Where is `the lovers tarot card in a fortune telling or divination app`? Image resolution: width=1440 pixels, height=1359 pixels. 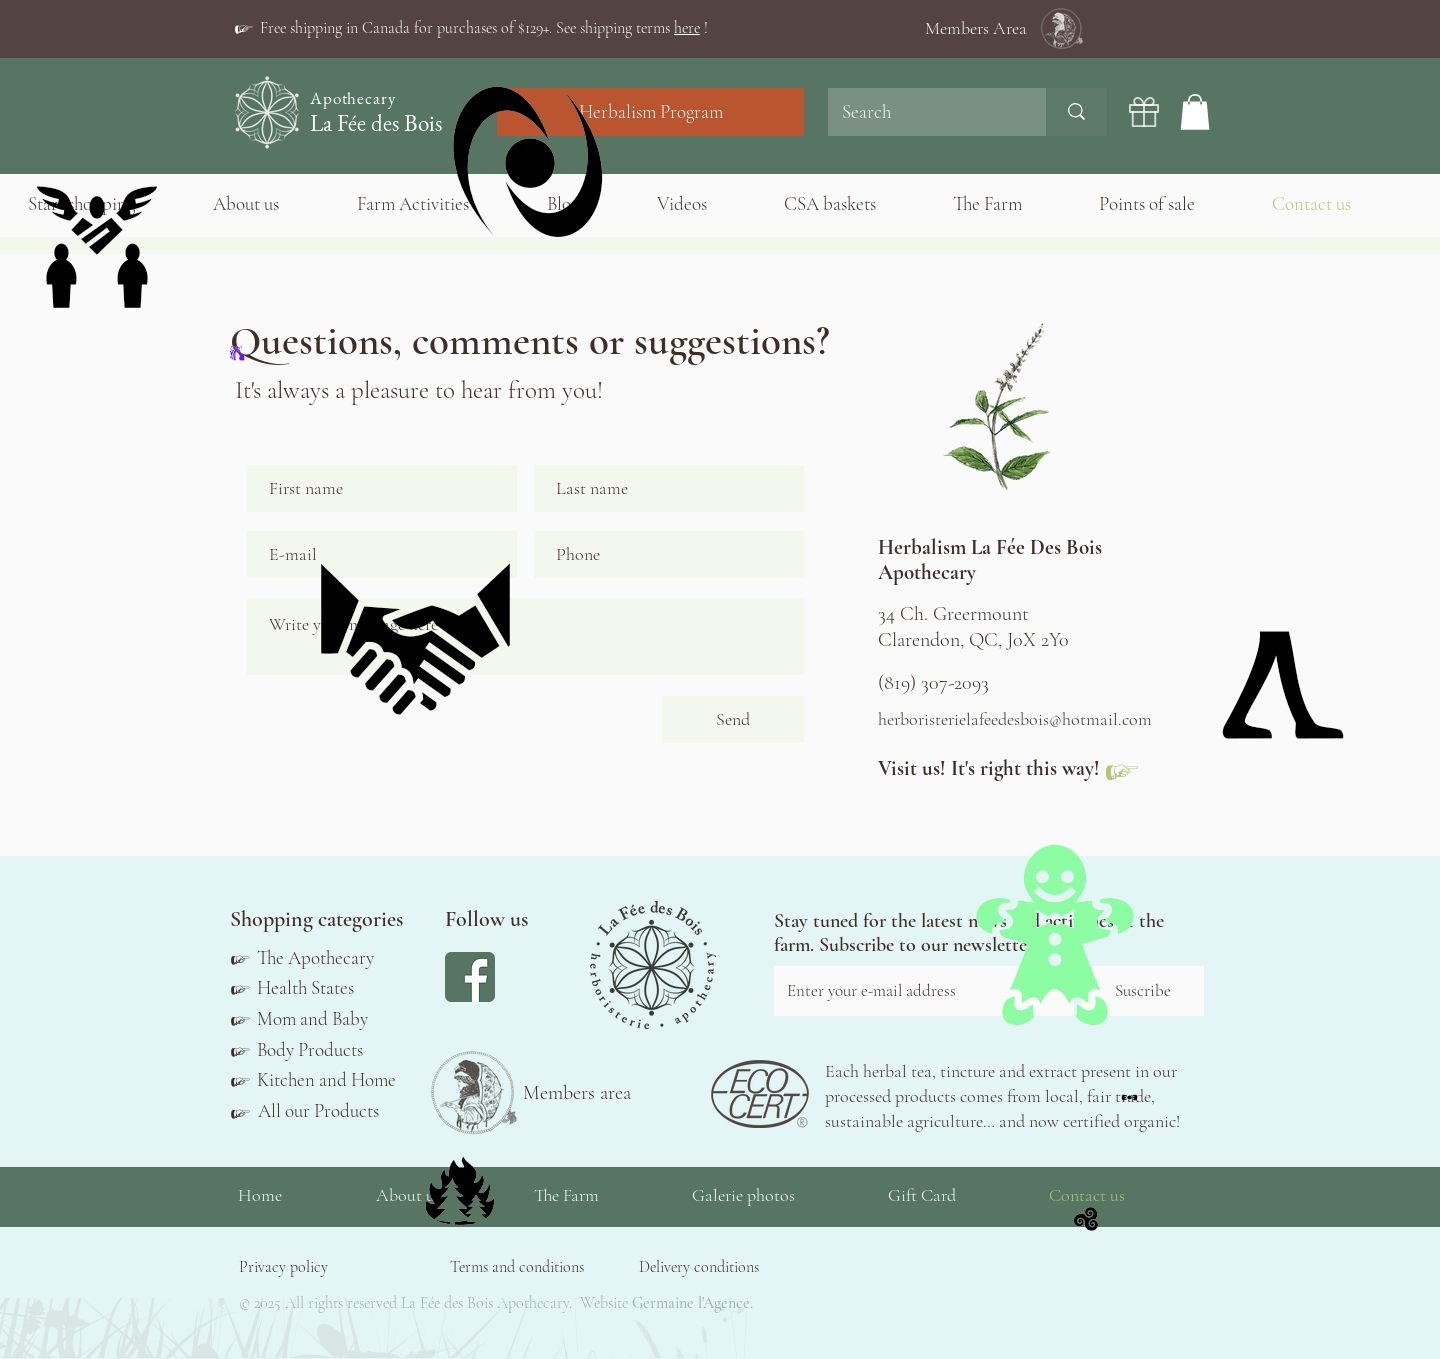 the lovers tarot card in a fortune telling or divination app is located at coordinates (97, 248).